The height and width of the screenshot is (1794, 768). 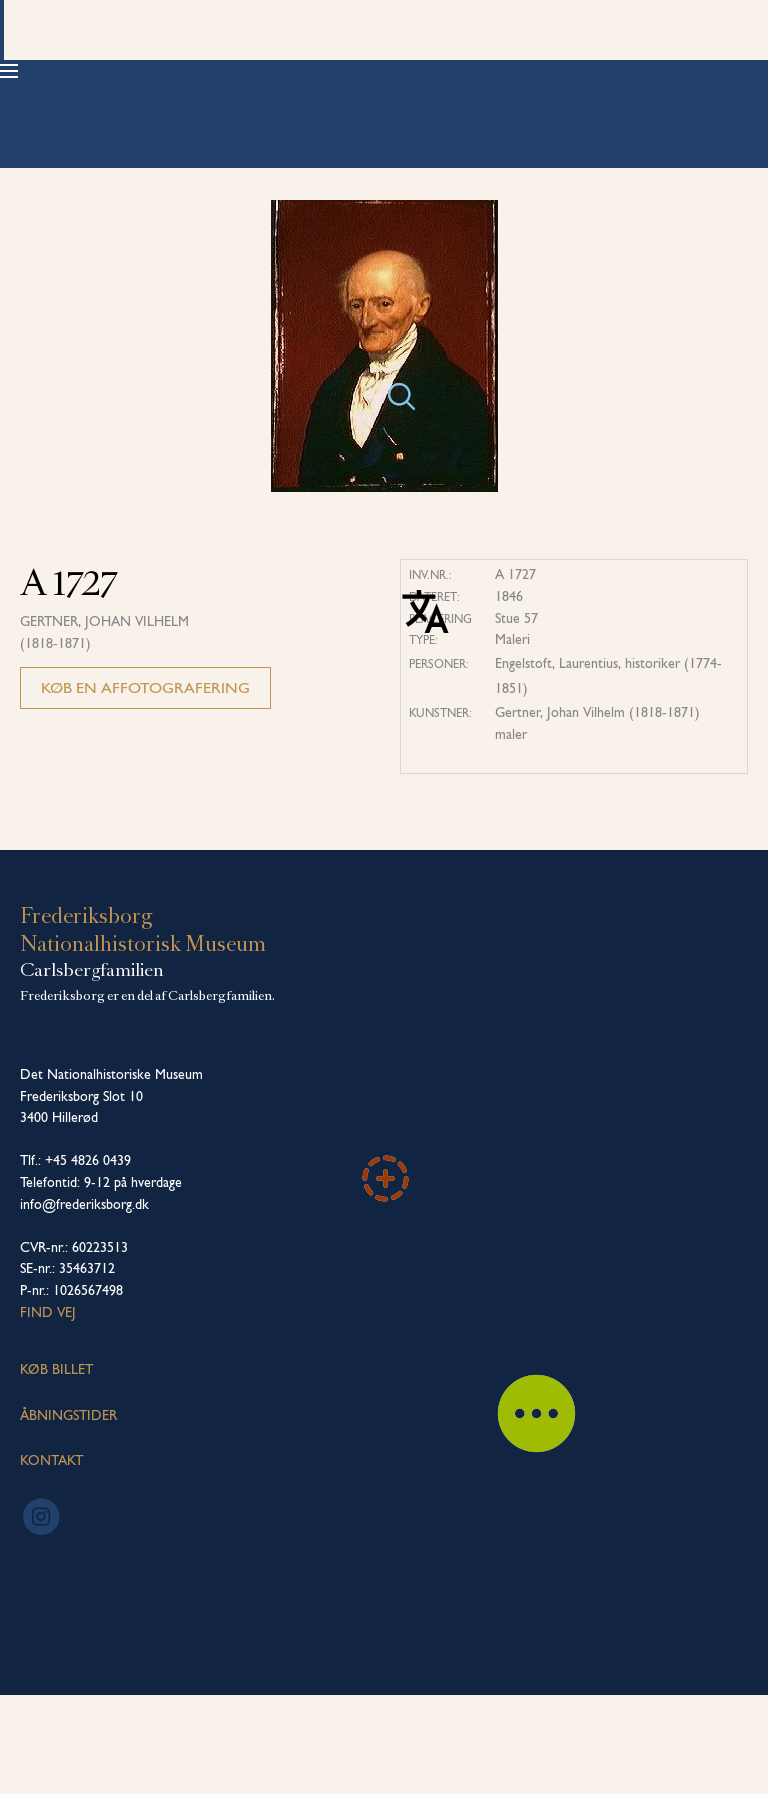 I want to click on add a new item or element, so click(x=385, y=1178).